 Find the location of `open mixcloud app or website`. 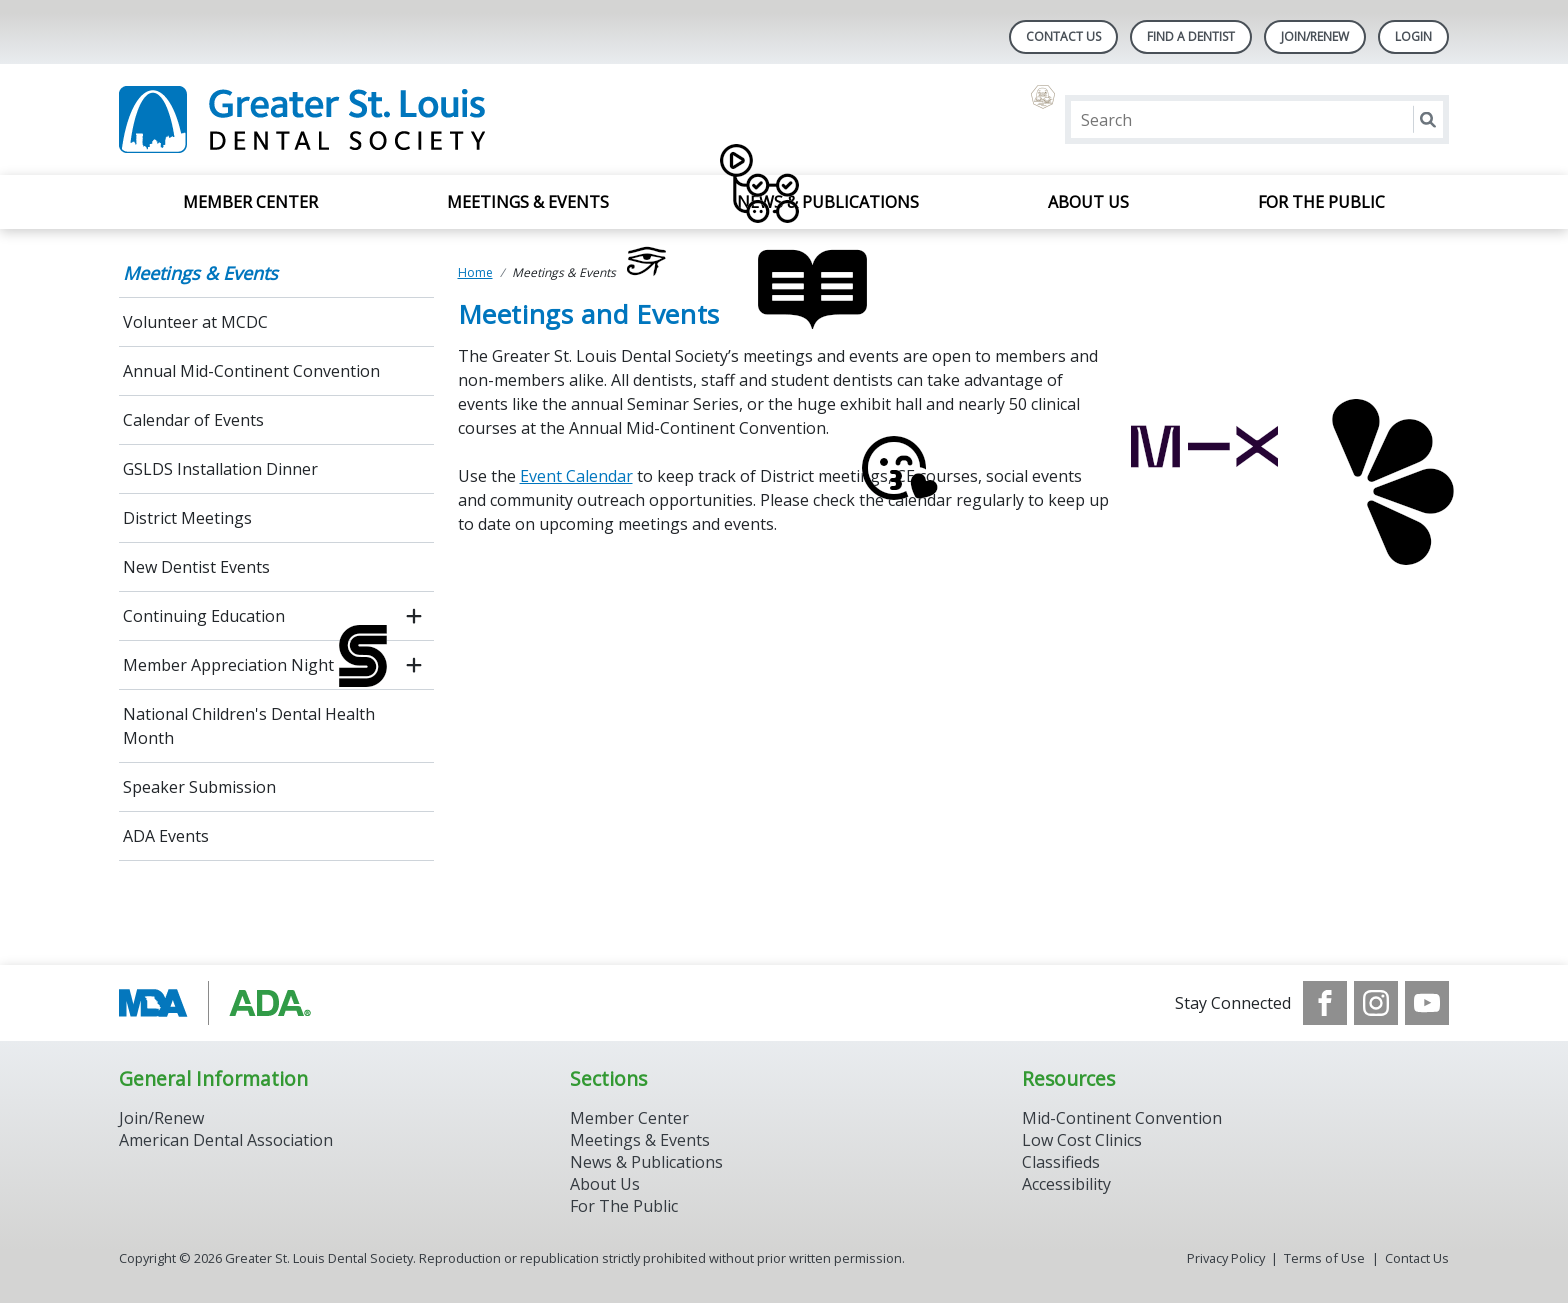

open mixcloud app or website is located at coordinates (1204, 446).